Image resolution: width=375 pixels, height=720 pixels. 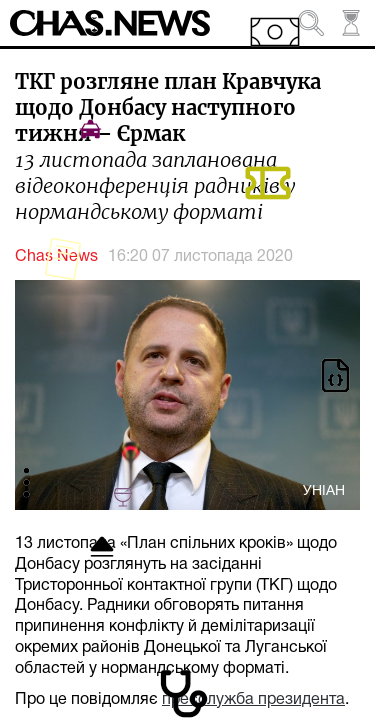 What do you see at coordinates (26, 482) in the screenshot?
I see `open more options menu` at bounding box center [26, 482].